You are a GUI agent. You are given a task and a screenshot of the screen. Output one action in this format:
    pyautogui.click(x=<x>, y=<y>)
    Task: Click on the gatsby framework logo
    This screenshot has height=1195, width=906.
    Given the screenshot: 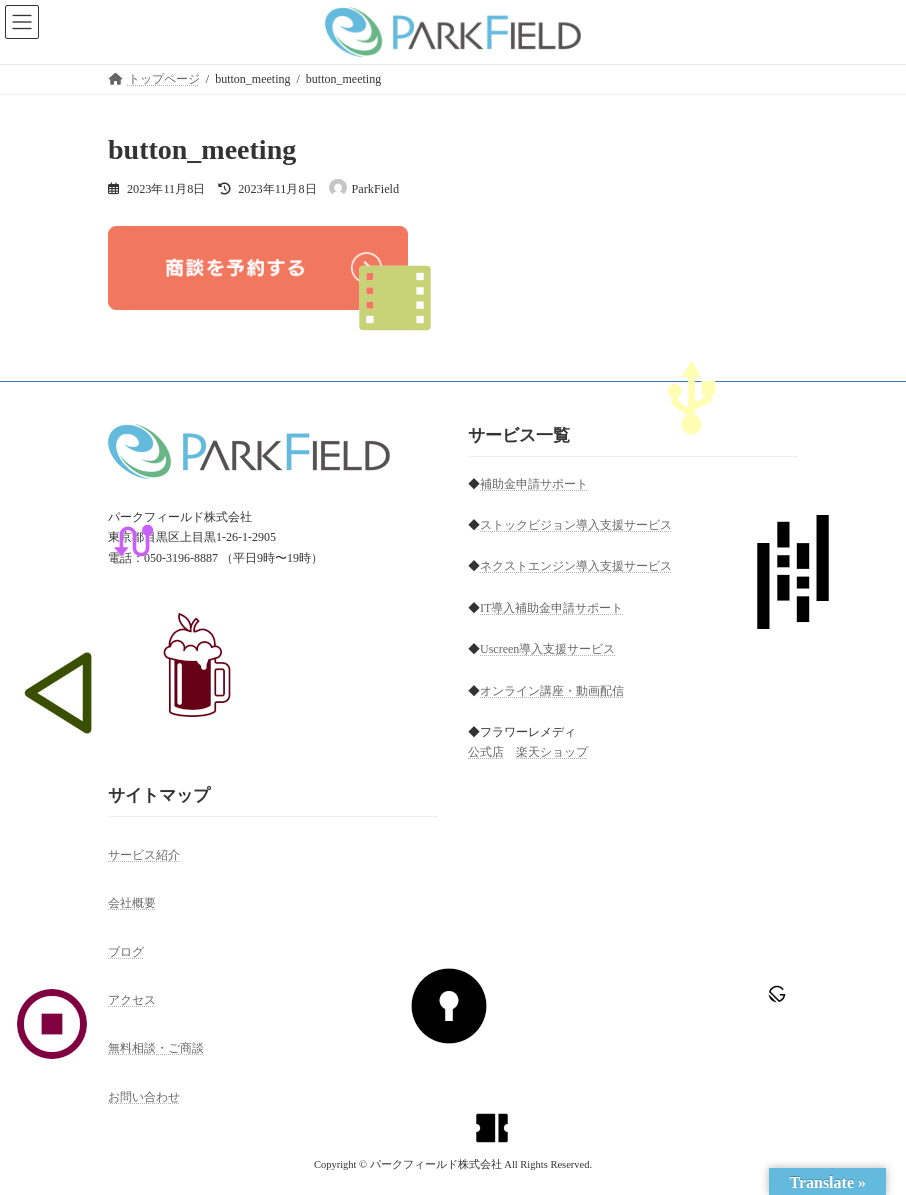 What is the action you would take?
    pyautogui.click(x=777, y=994)
    